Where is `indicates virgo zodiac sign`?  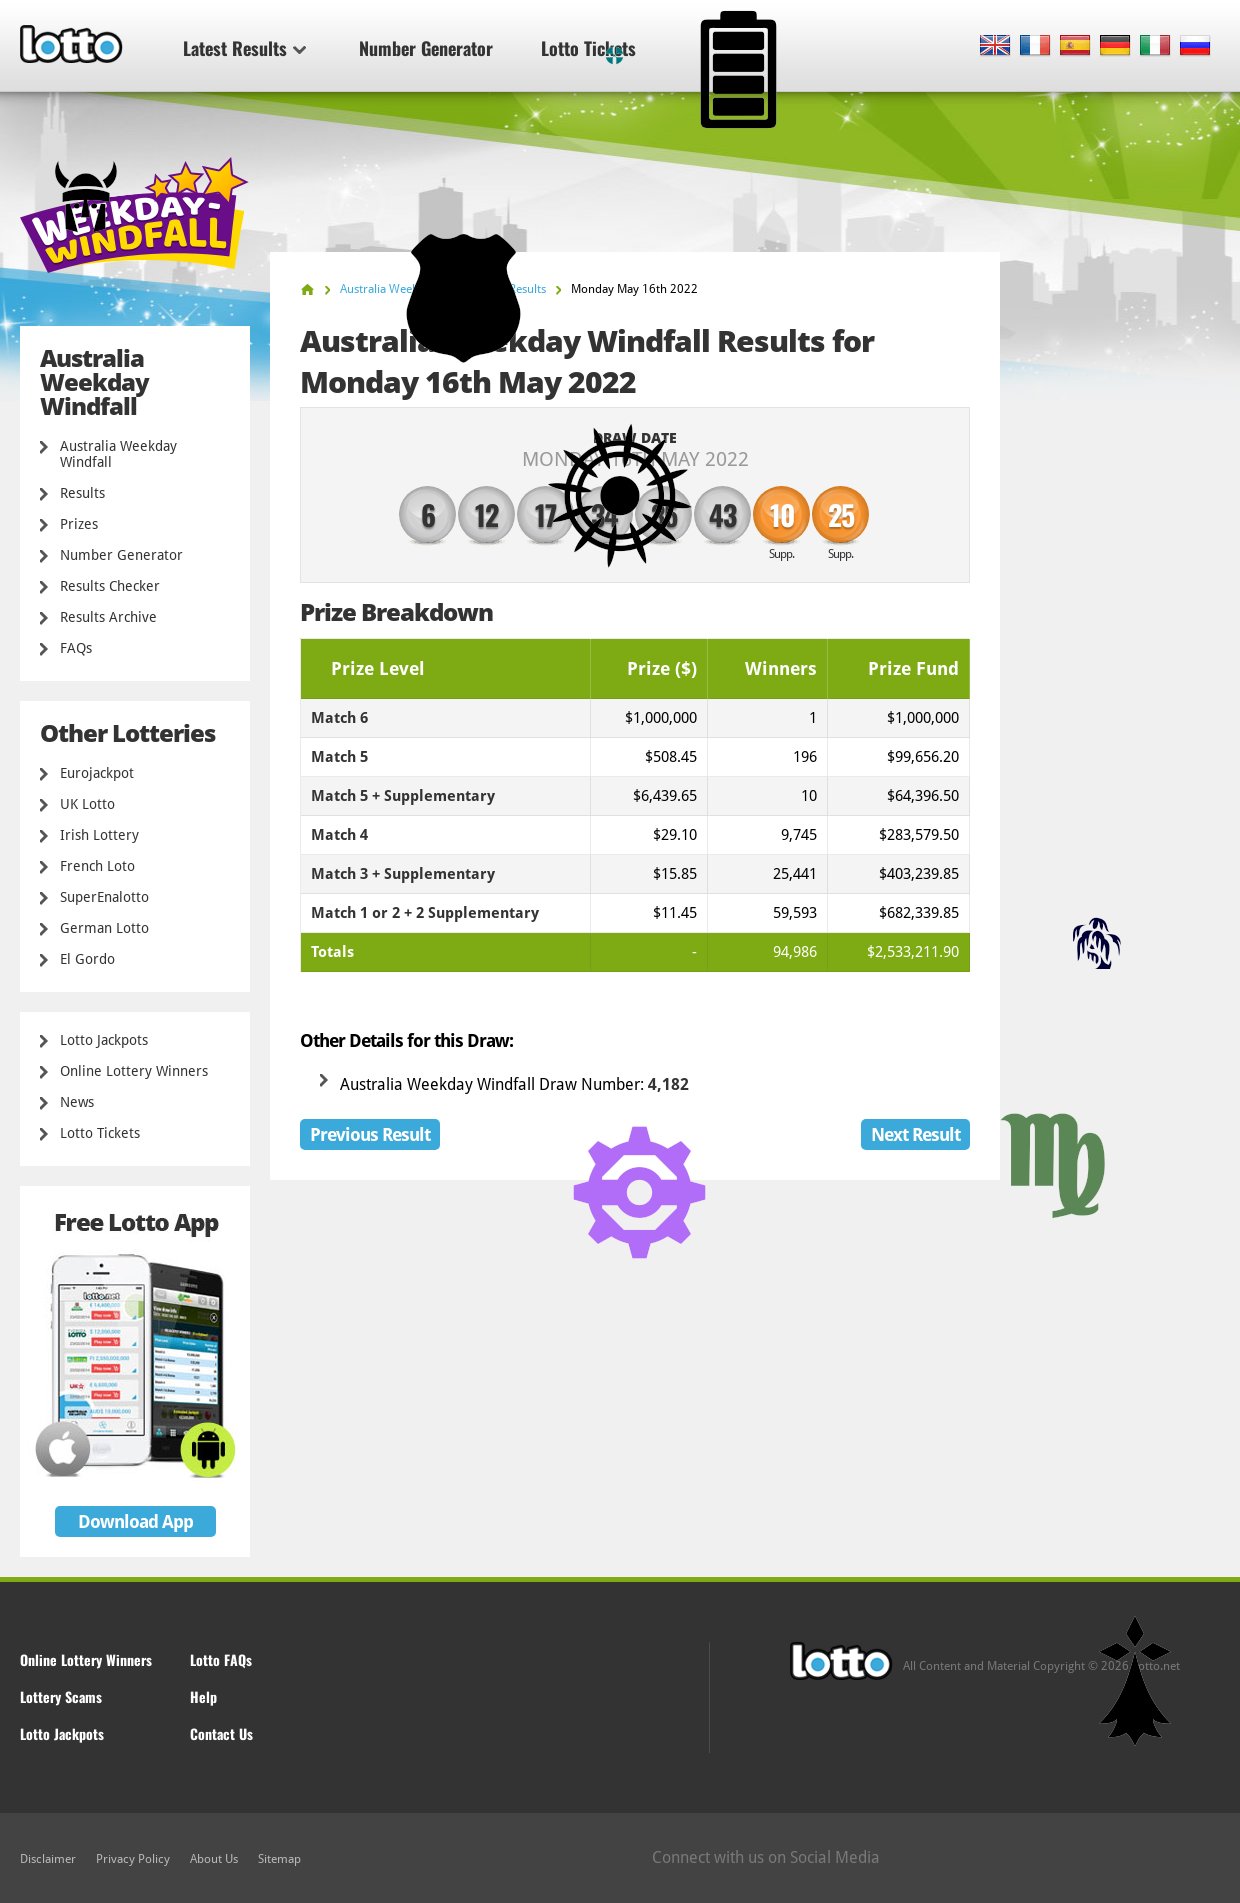
indicates virgo zodiac sign is located at coordinates (1053, 1166).